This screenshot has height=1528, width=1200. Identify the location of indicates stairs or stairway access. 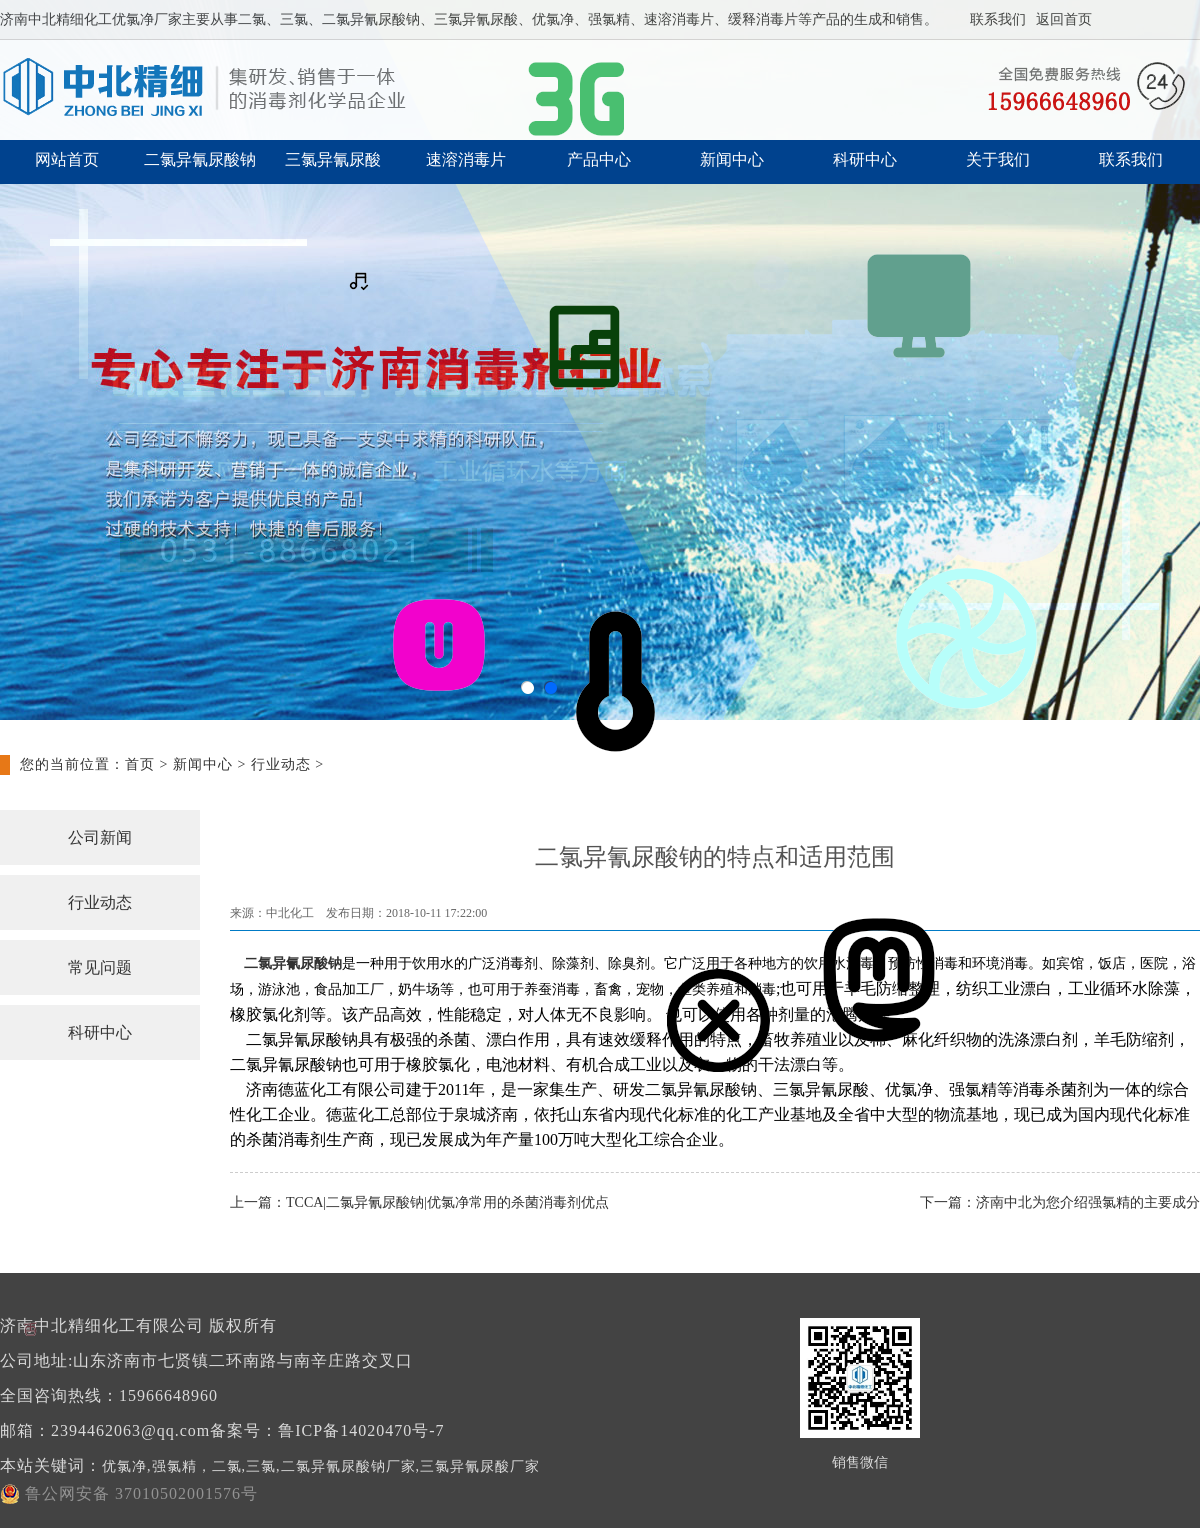
(584, 346).